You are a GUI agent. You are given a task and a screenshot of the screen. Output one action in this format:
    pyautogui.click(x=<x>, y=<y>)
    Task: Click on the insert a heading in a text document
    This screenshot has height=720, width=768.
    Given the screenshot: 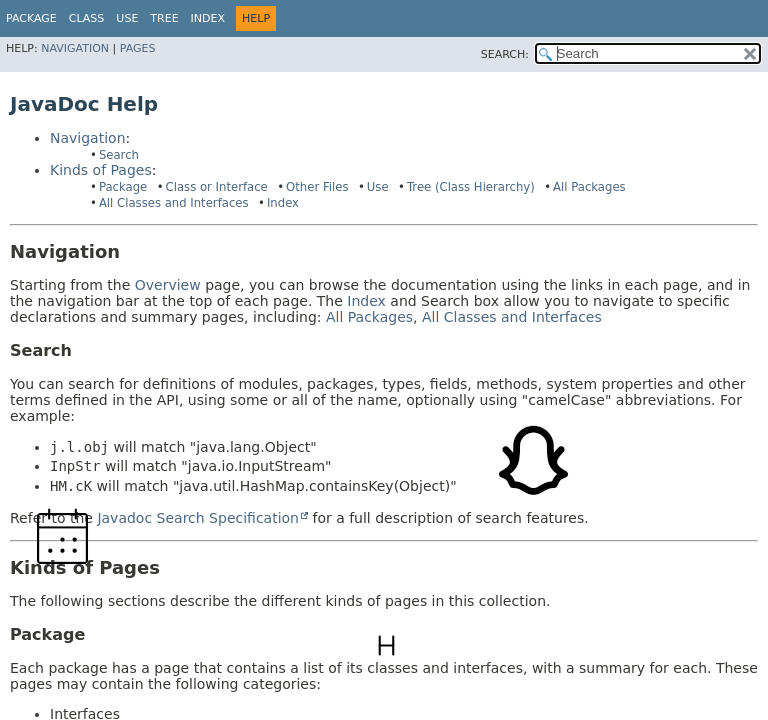 What is the action you would take?
    pyautogui.click(x=386, y=645)
    